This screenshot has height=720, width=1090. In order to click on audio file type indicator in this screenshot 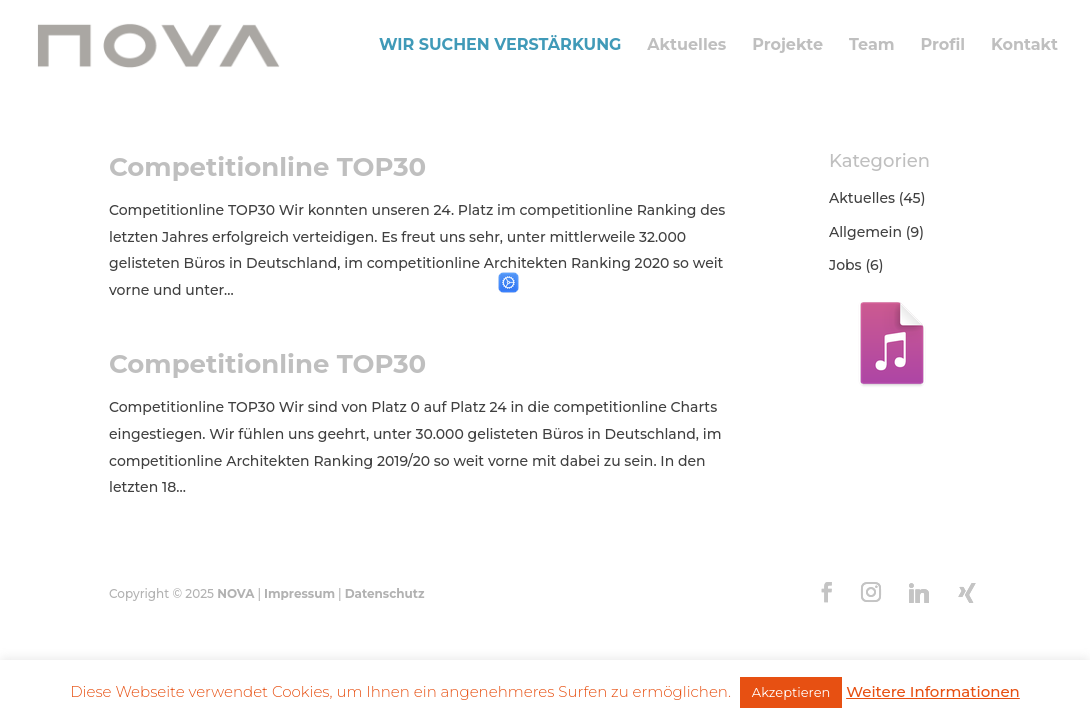, I will do `click(892, 343)`.